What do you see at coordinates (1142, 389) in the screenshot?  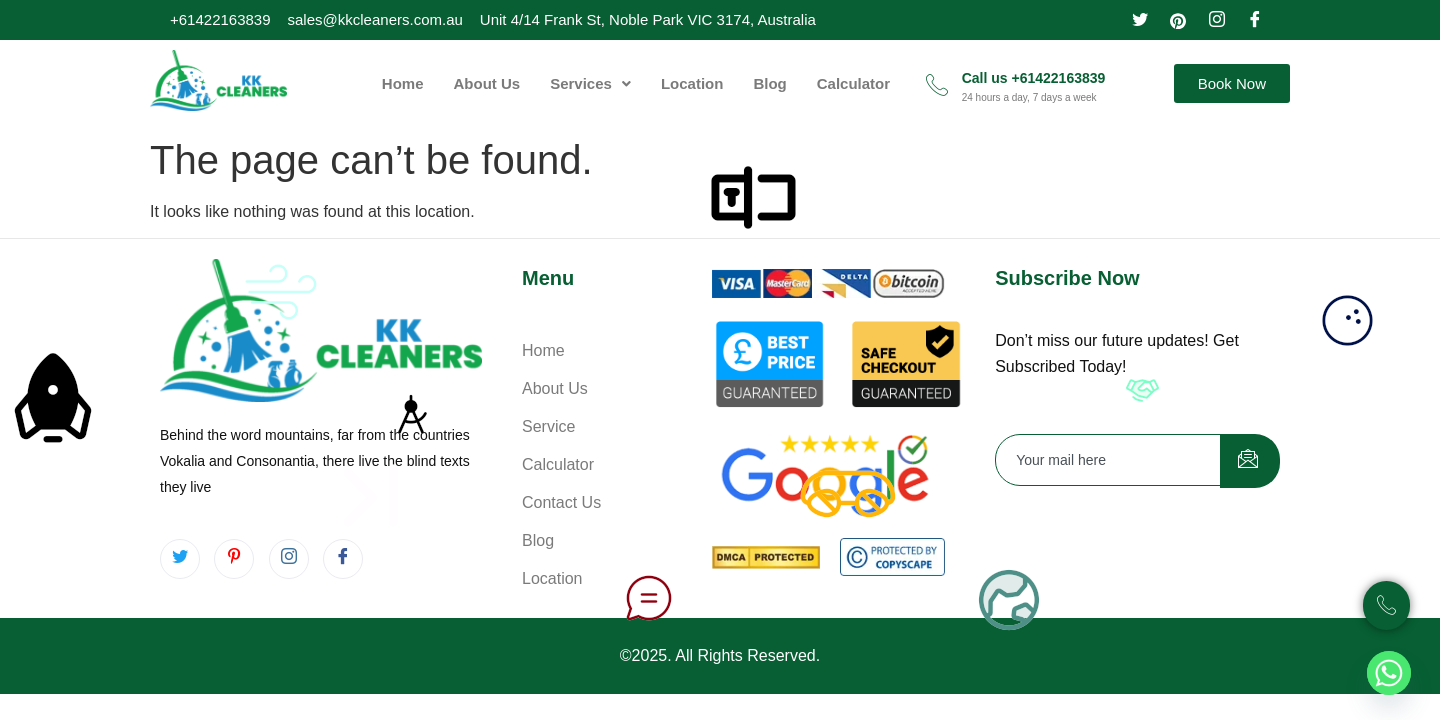 I see `indicates a partnership or collaboration feature` at bounding box center [1142, 389].